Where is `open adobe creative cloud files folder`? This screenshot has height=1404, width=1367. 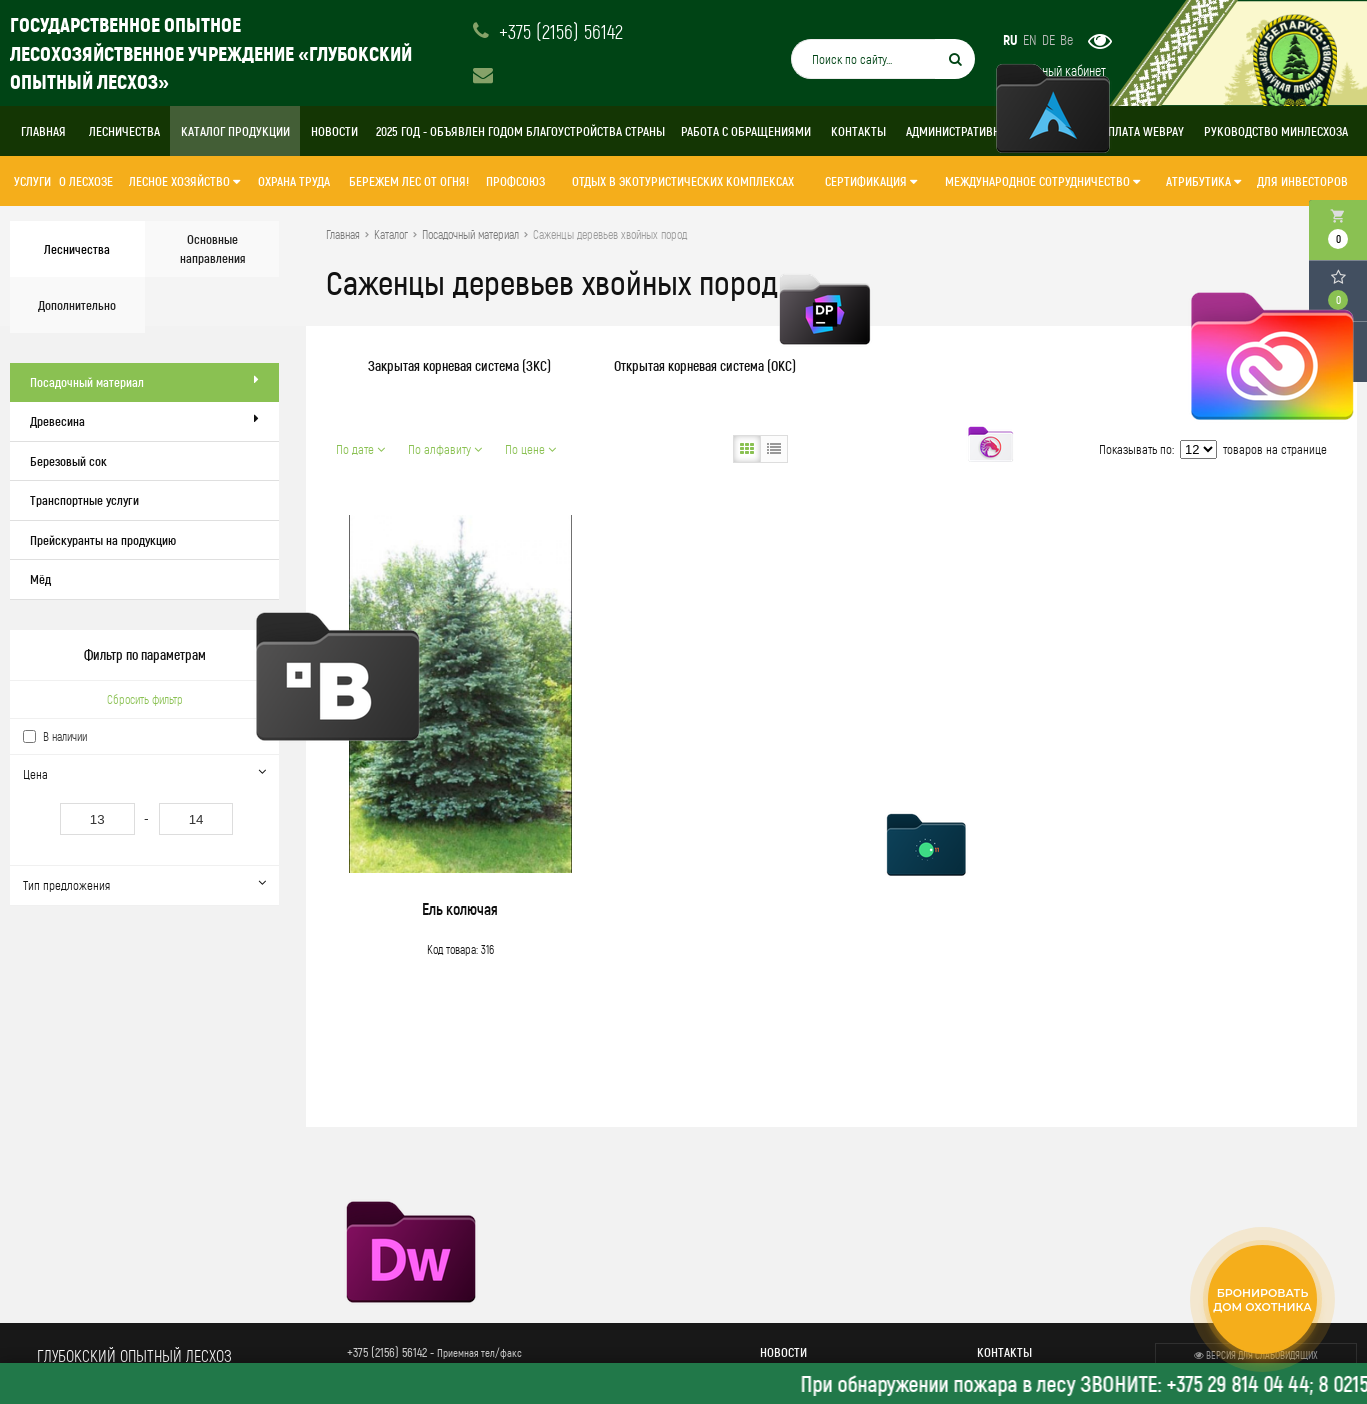 open adobe creative cloud files folder is located at coordinates (1271, 360).